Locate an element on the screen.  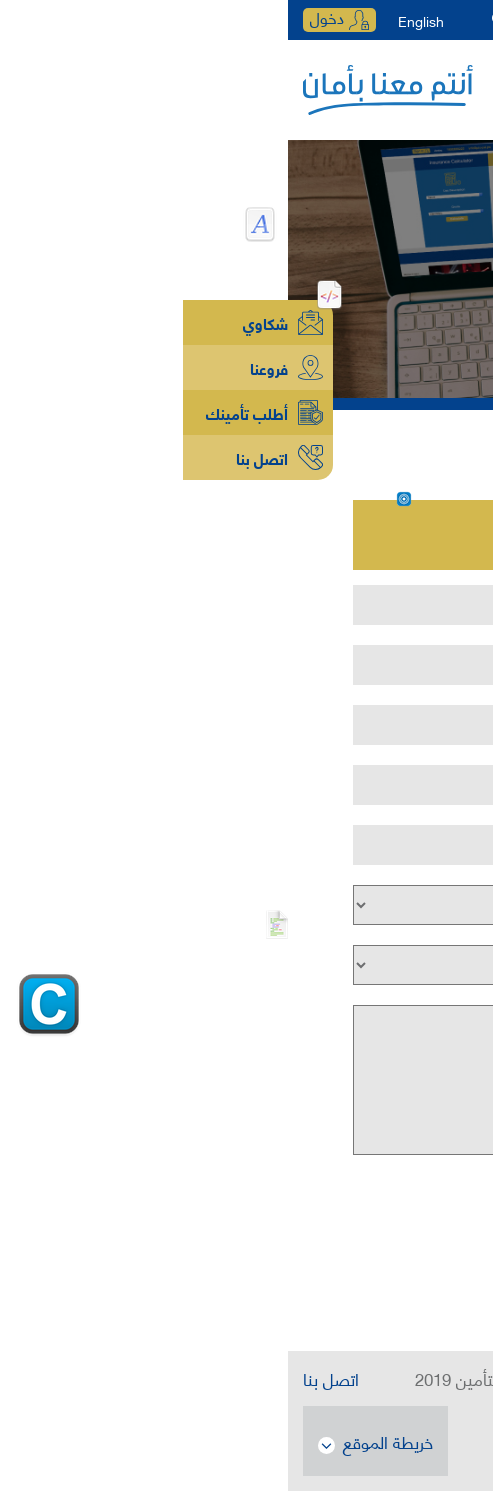
a COBOL source code file is located at coordinates (277, 925).